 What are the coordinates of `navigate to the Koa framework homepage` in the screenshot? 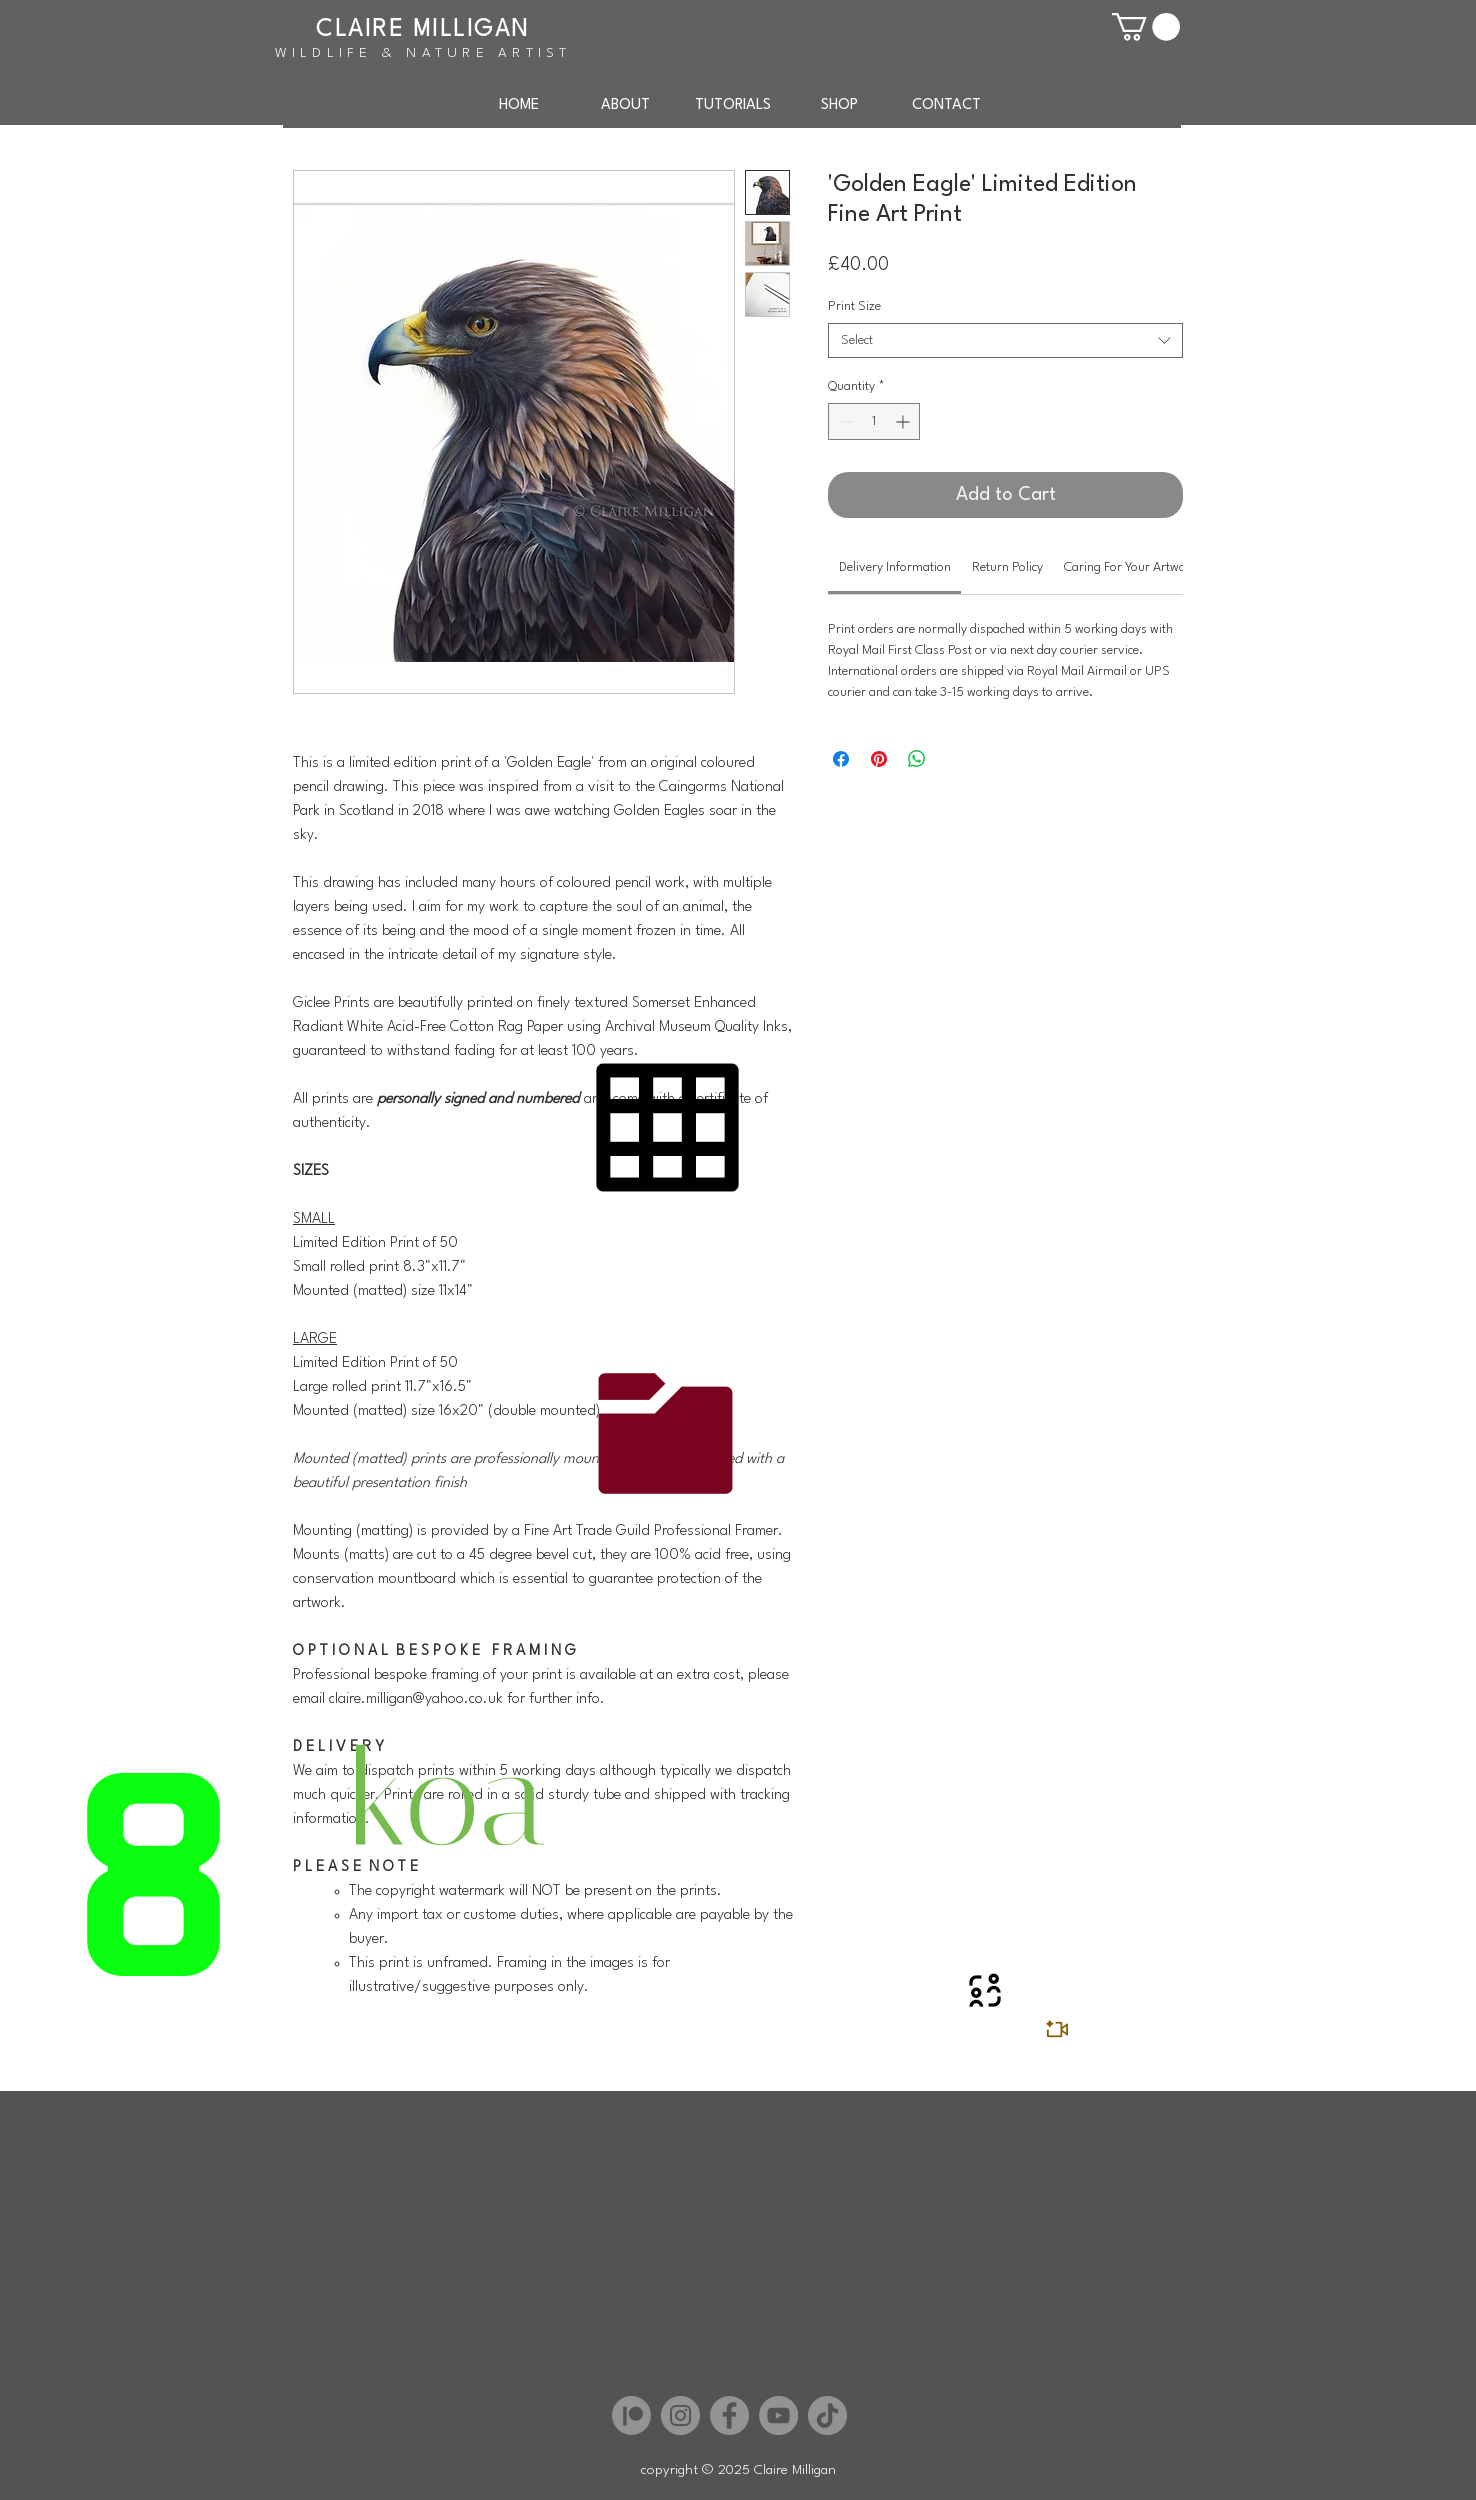 It's located at (450, 1795).